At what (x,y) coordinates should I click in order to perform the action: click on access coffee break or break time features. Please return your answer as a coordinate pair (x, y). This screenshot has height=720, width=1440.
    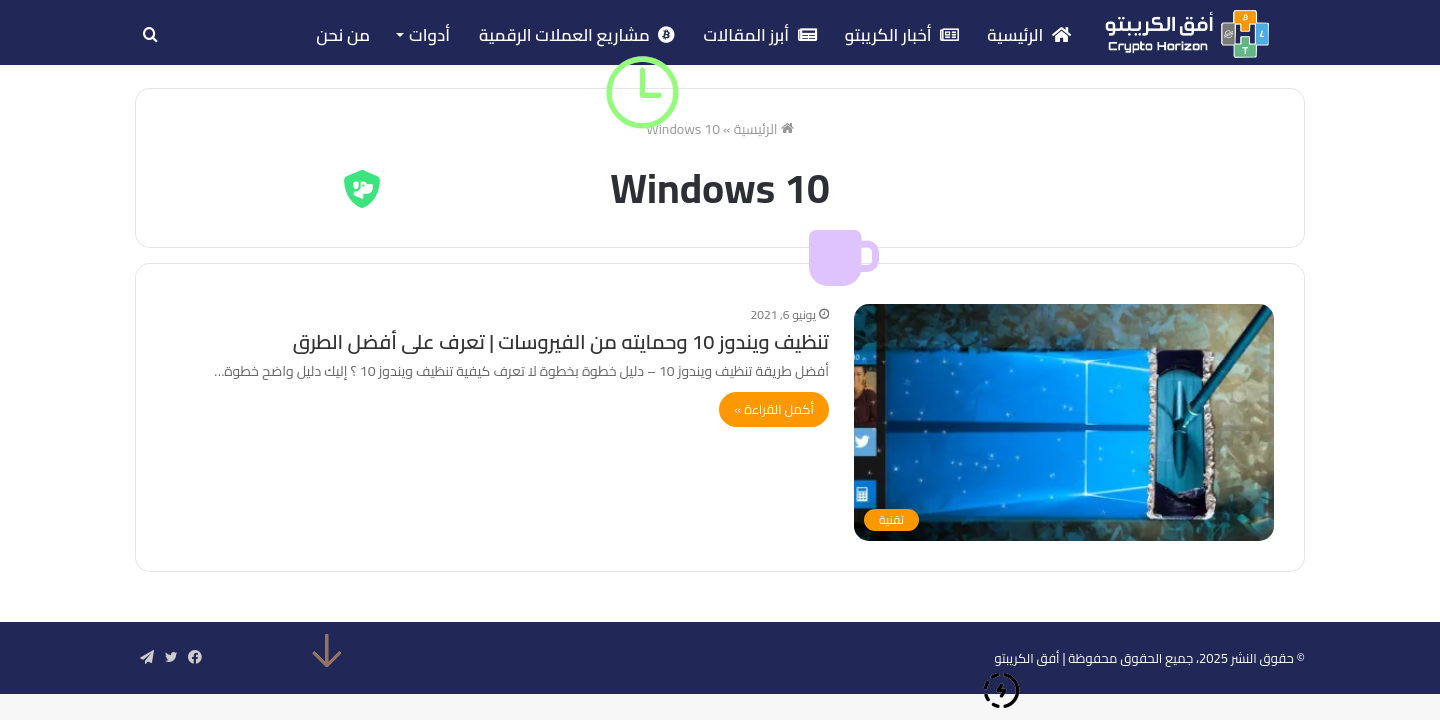
    Looking at the image, I should click on (844, 258).